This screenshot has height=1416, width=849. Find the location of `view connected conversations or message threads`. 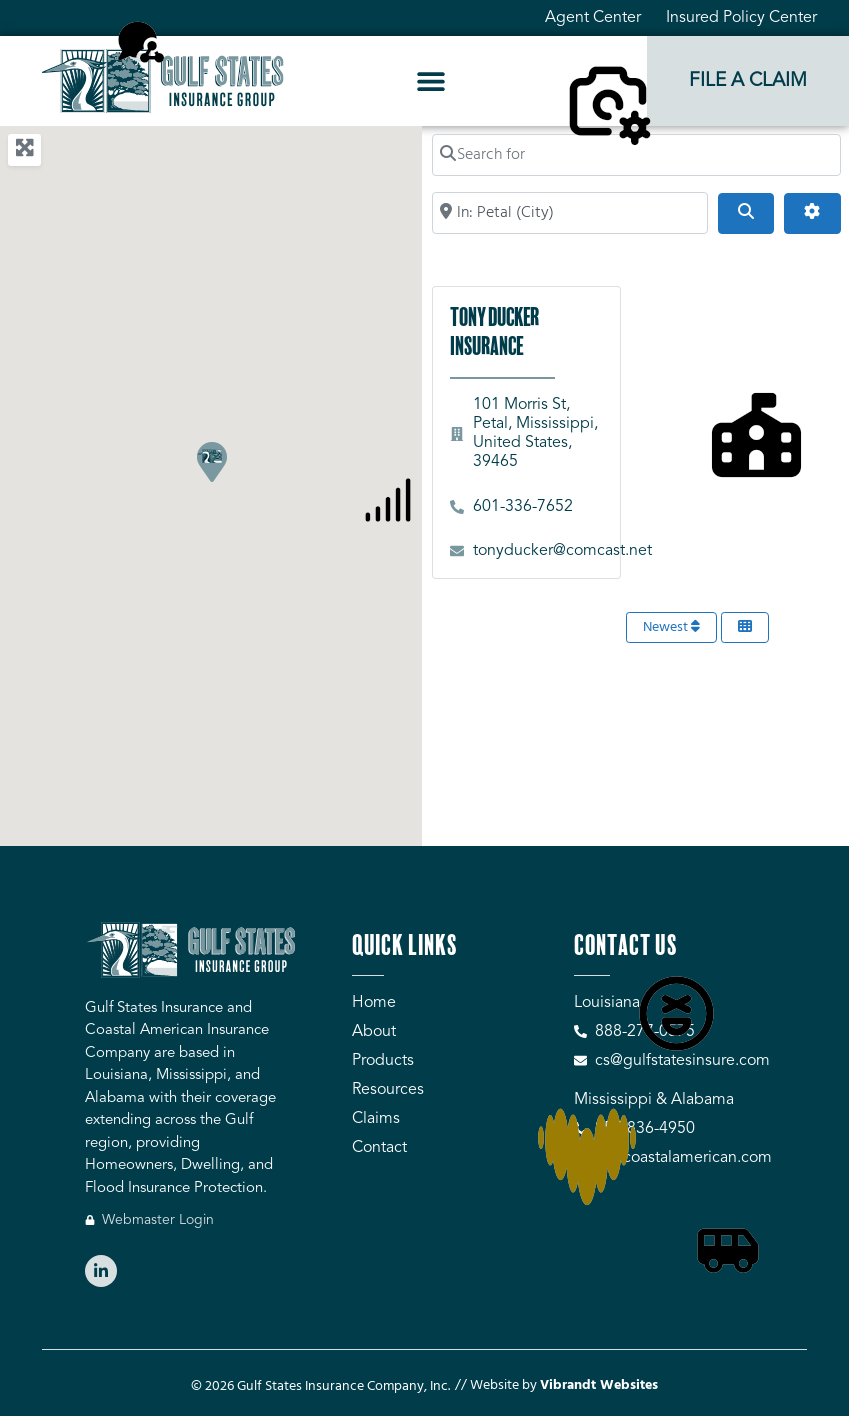

view connected conversations or message threads is located at coordinates (140, 41).